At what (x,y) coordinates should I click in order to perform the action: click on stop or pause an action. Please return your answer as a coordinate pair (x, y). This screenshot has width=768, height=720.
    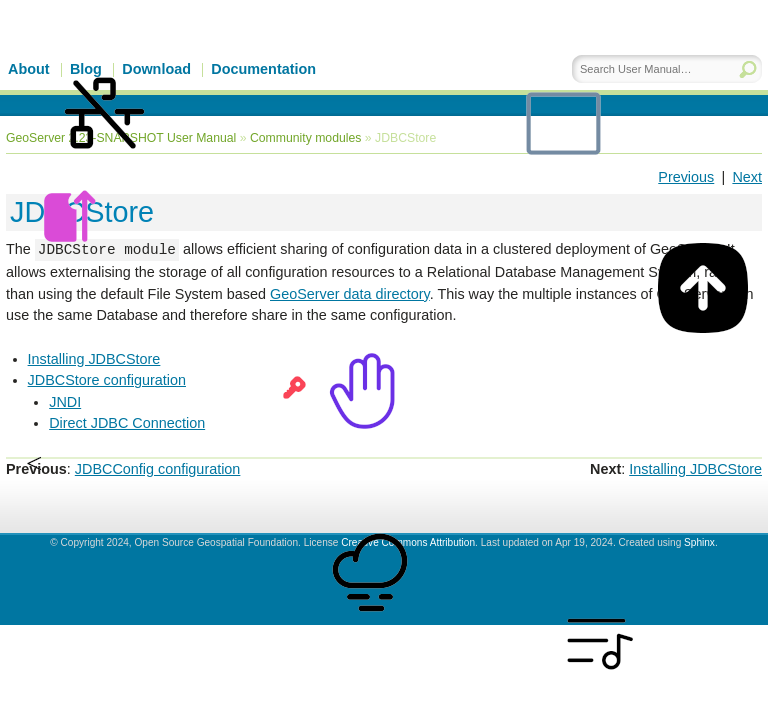
    Looking at the image, I should click on (365, 391).